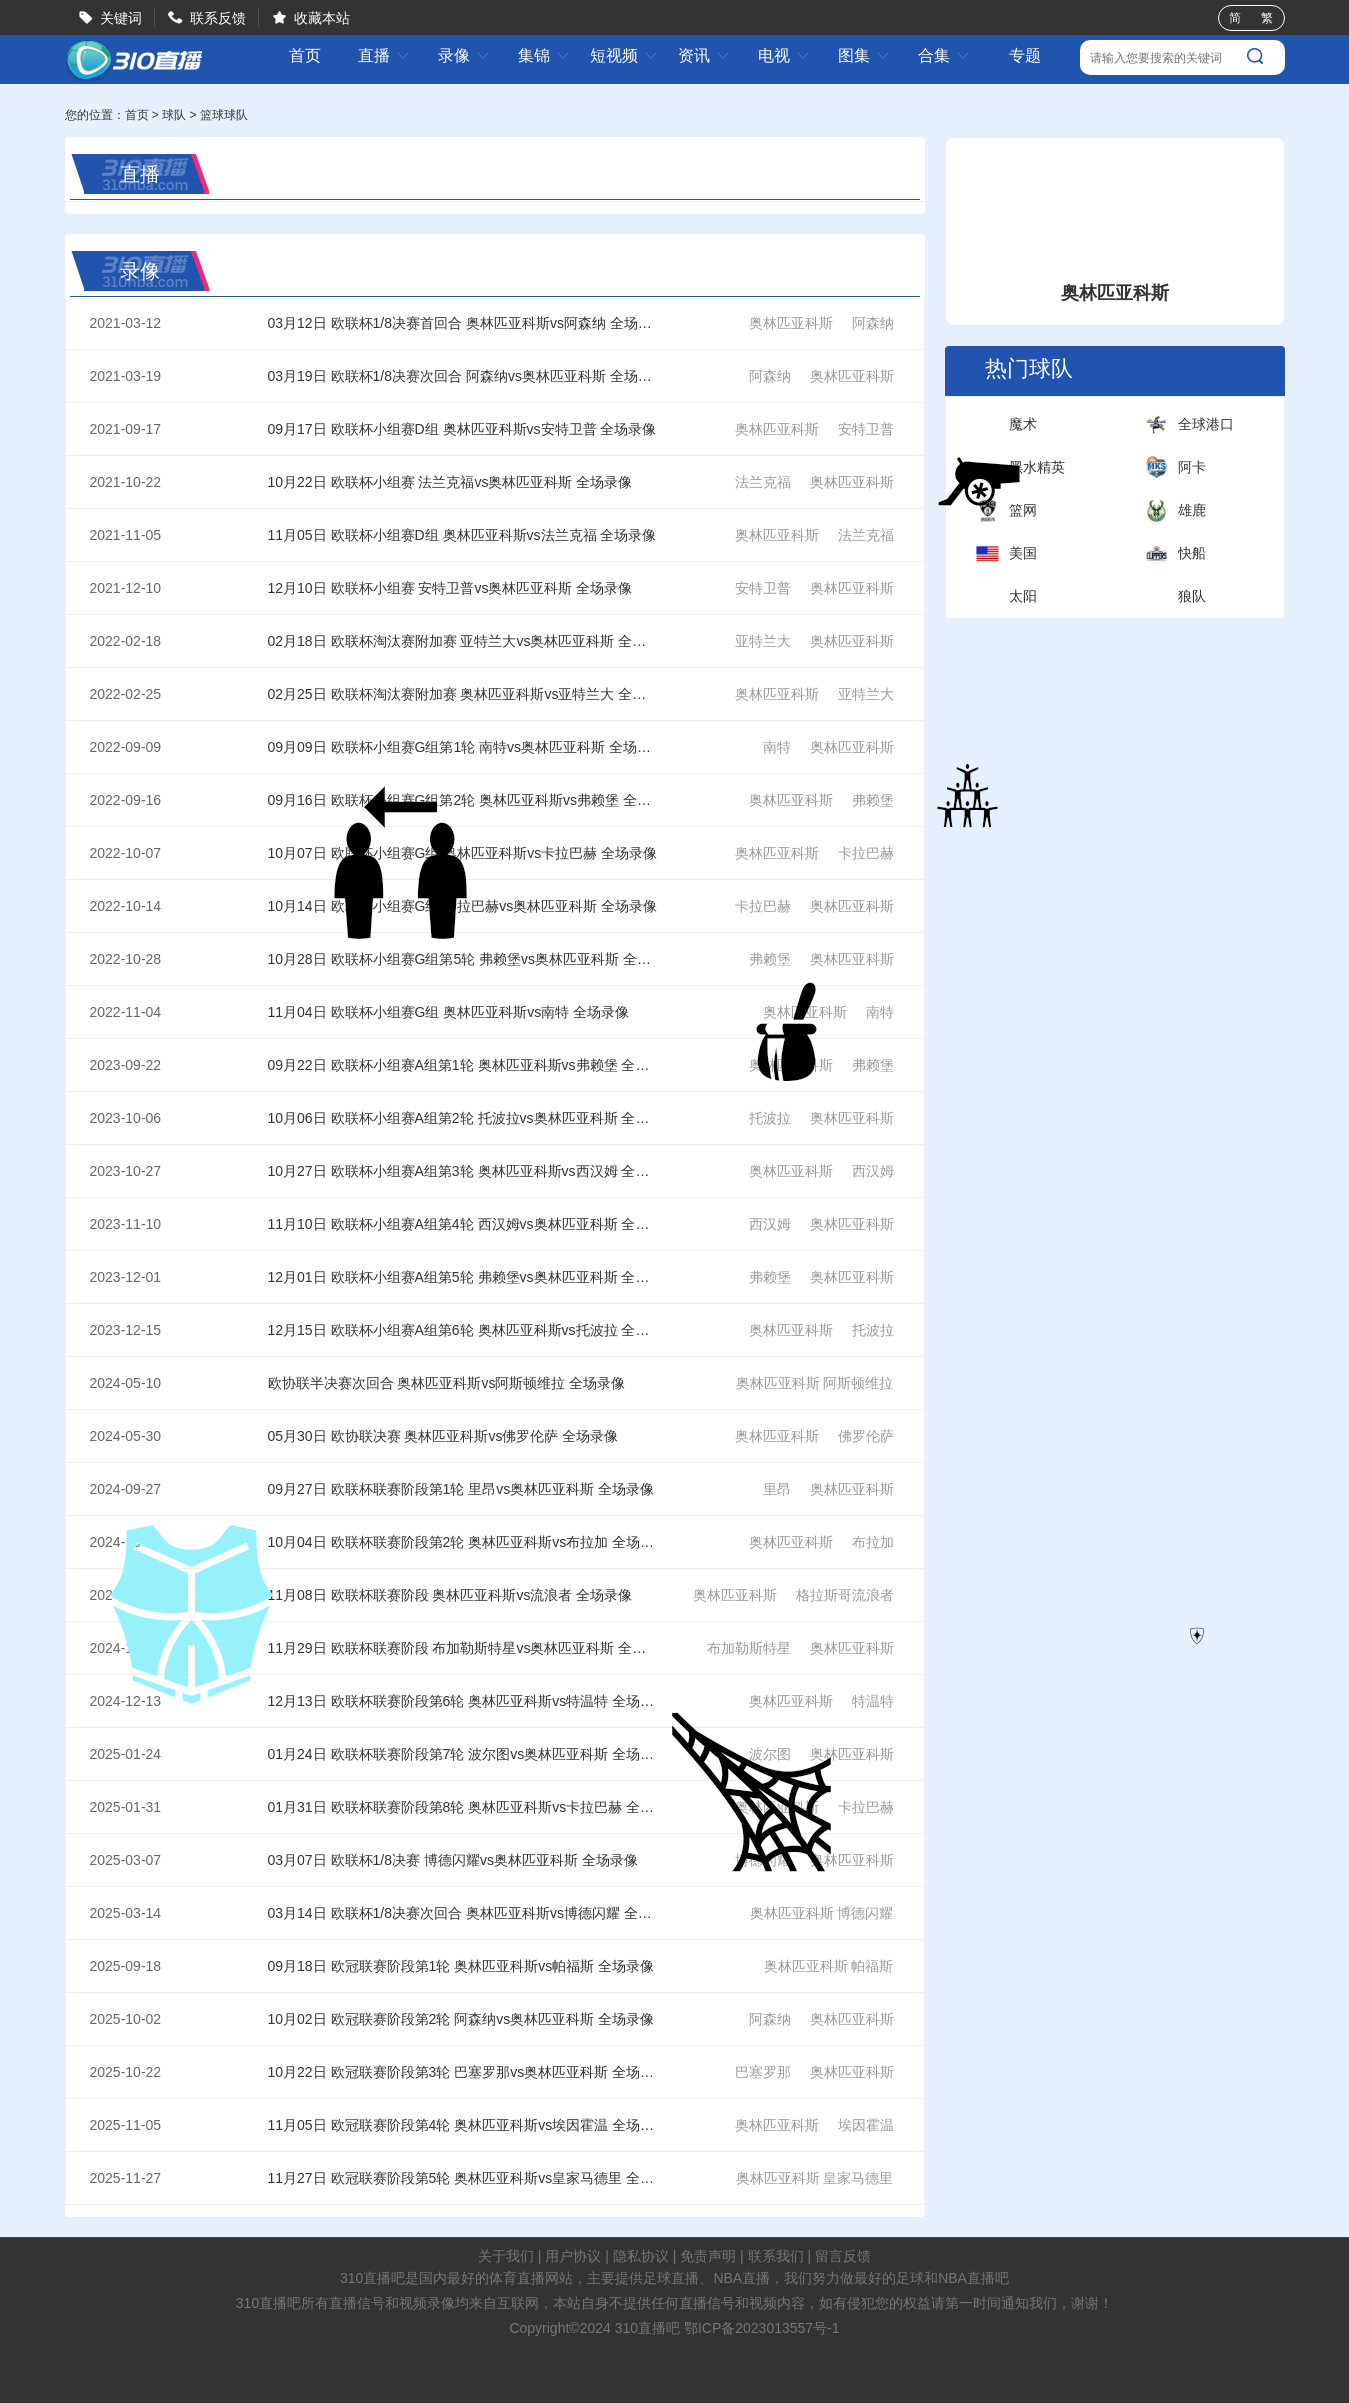 This screenshot has height=2403, width=1349. I want to click on access honey or sweet reward items, so click(788, 1032).